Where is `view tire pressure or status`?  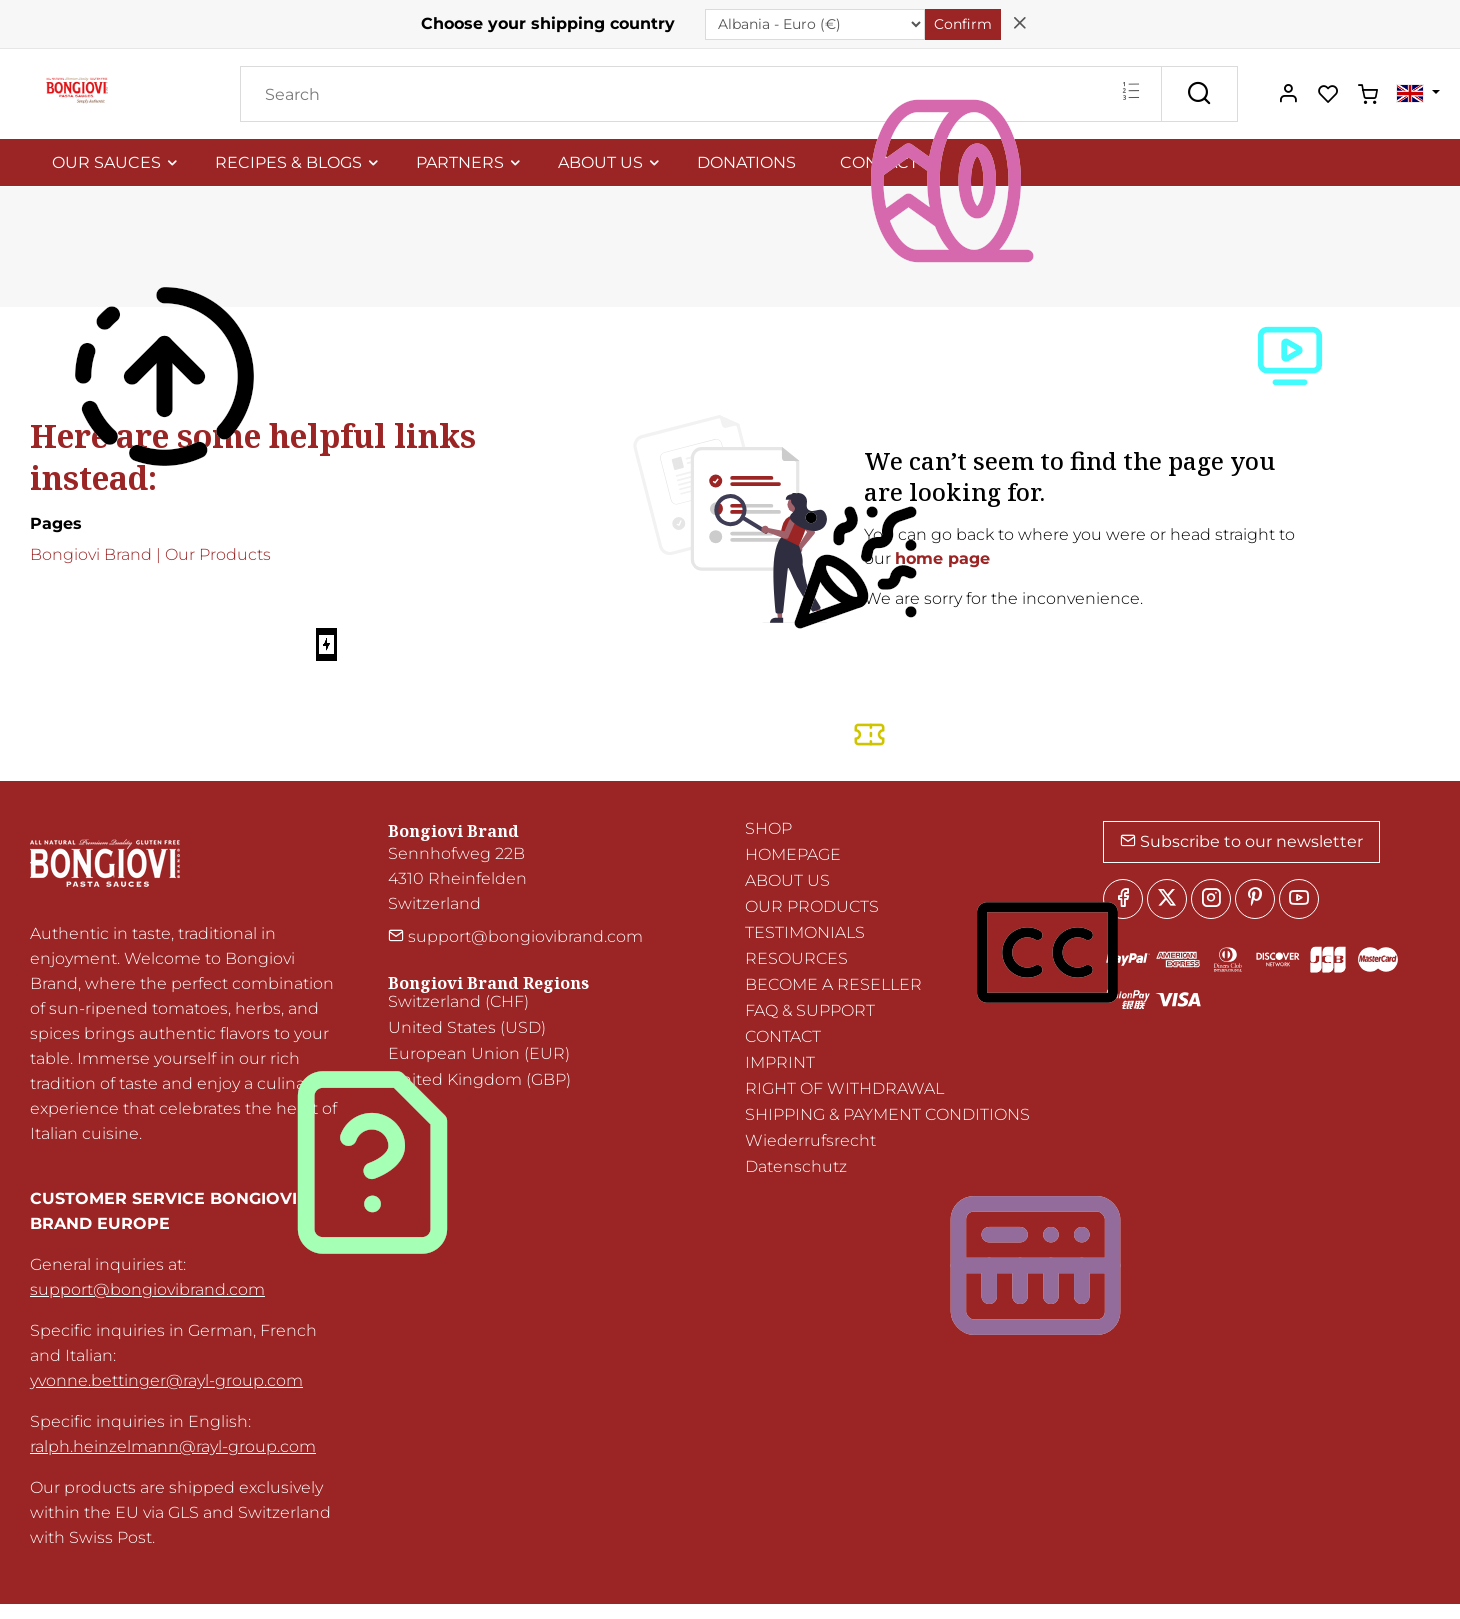
view tire pressure or status is located at coordinates (946, 181).